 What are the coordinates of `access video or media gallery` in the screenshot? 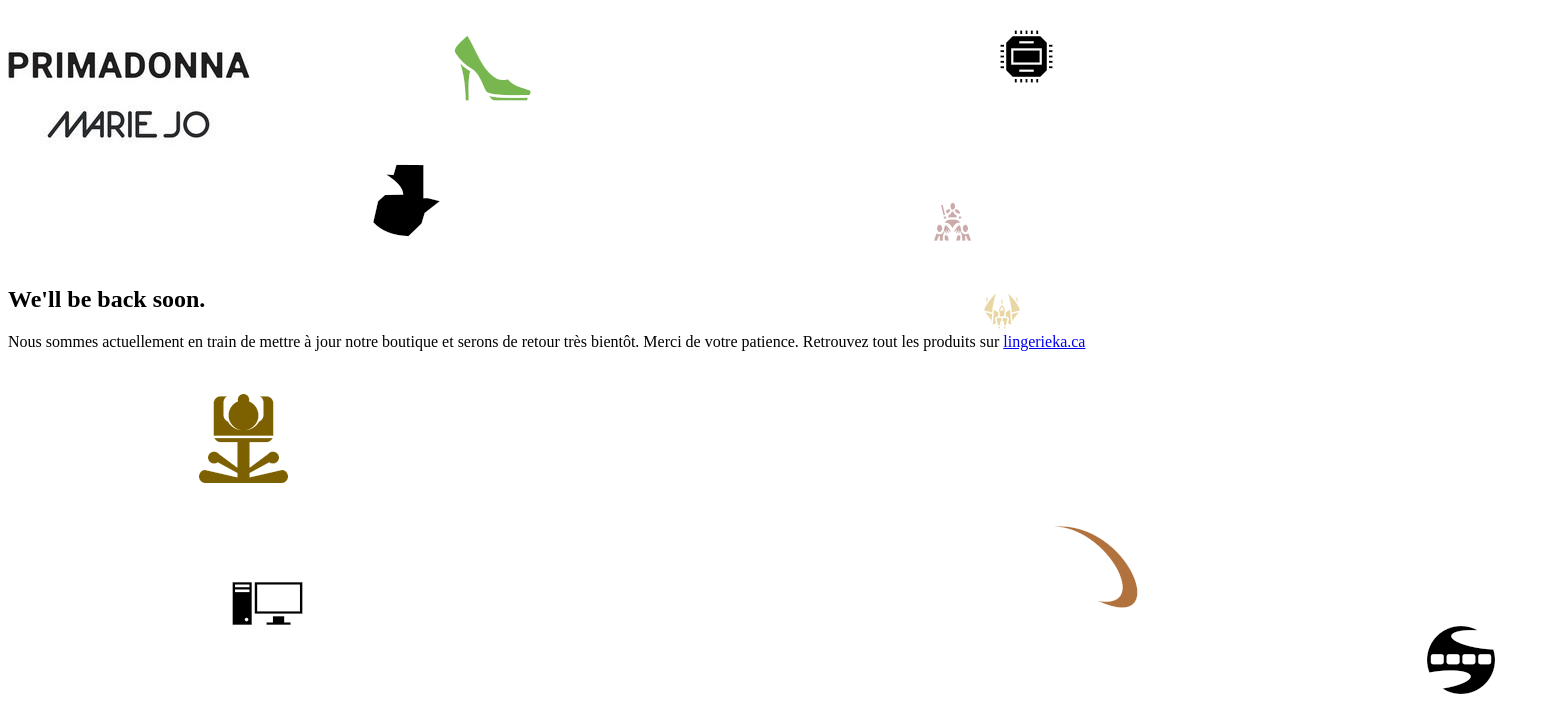 It's located at (1461, 660).